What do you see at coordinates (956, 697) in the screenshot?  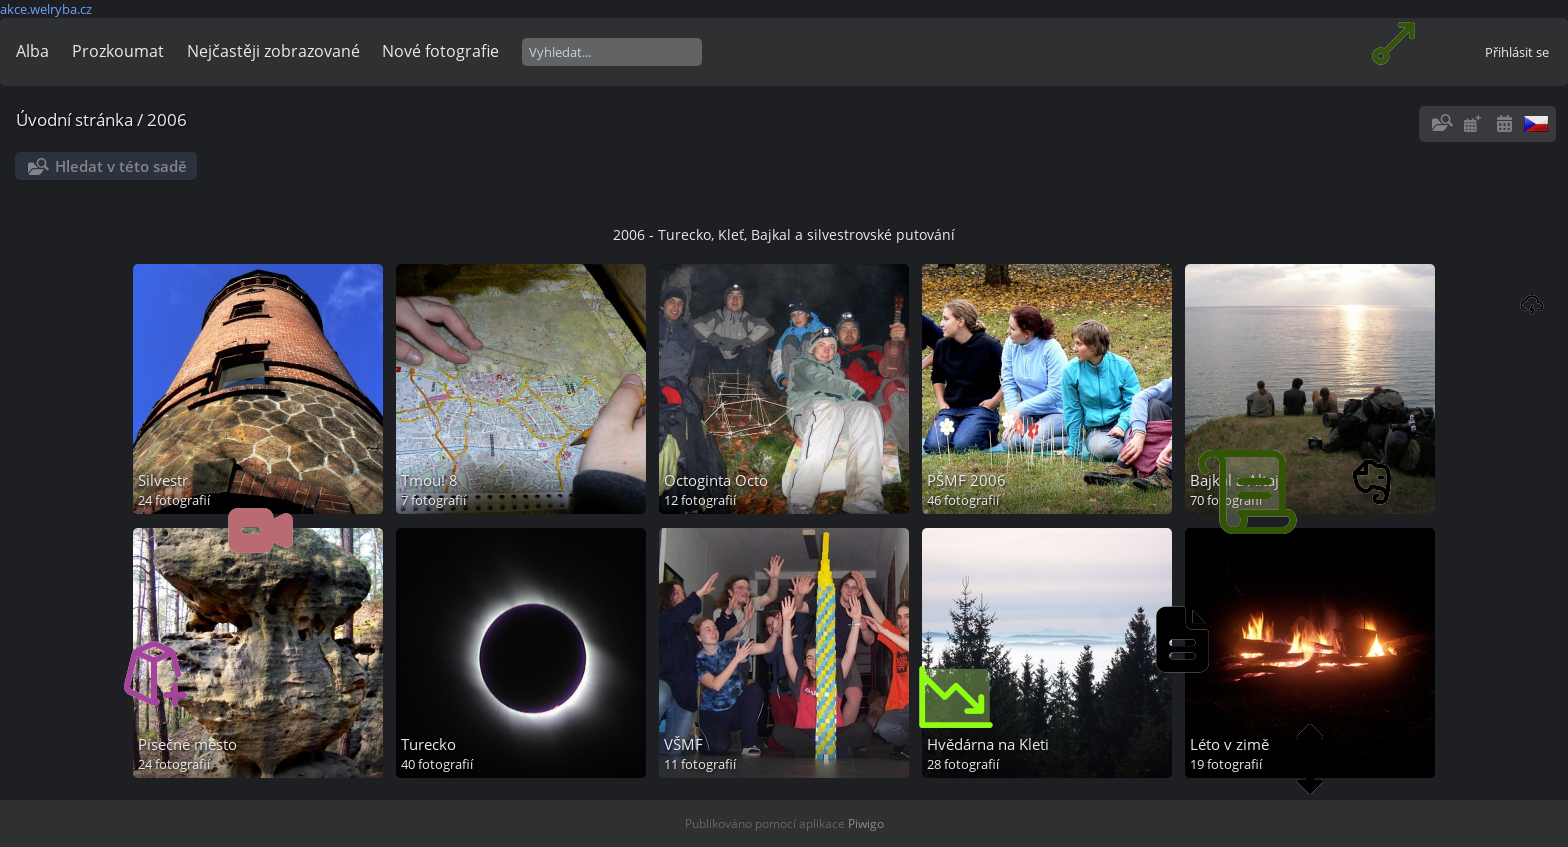 I see `view declining trend data` at bounding box center [956, 697].